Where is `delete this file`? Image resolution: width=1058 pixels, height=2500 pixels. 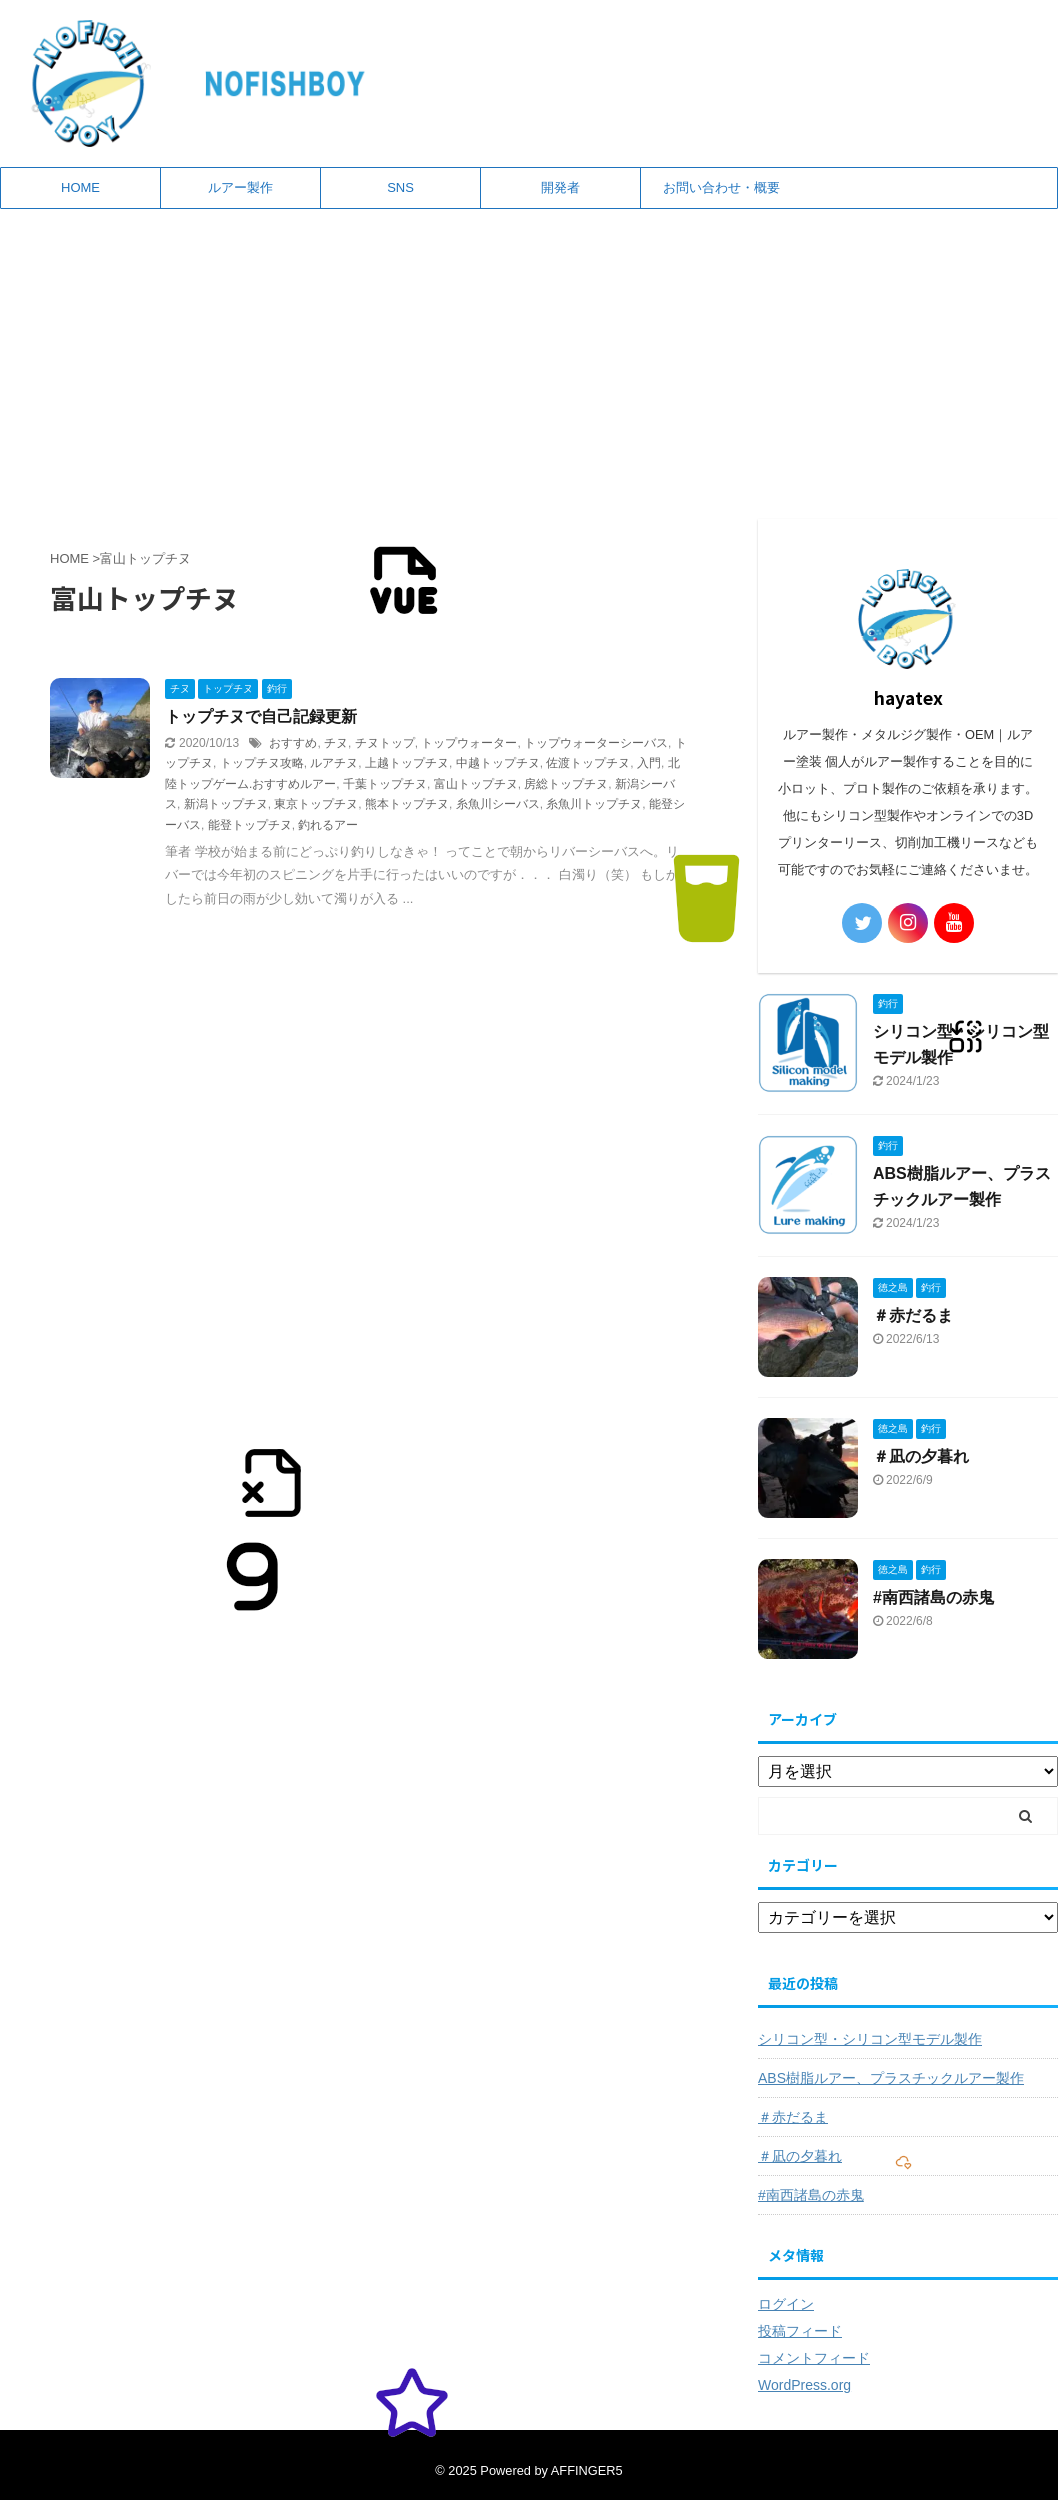
delete this file is located at coordinates (273, 1483).